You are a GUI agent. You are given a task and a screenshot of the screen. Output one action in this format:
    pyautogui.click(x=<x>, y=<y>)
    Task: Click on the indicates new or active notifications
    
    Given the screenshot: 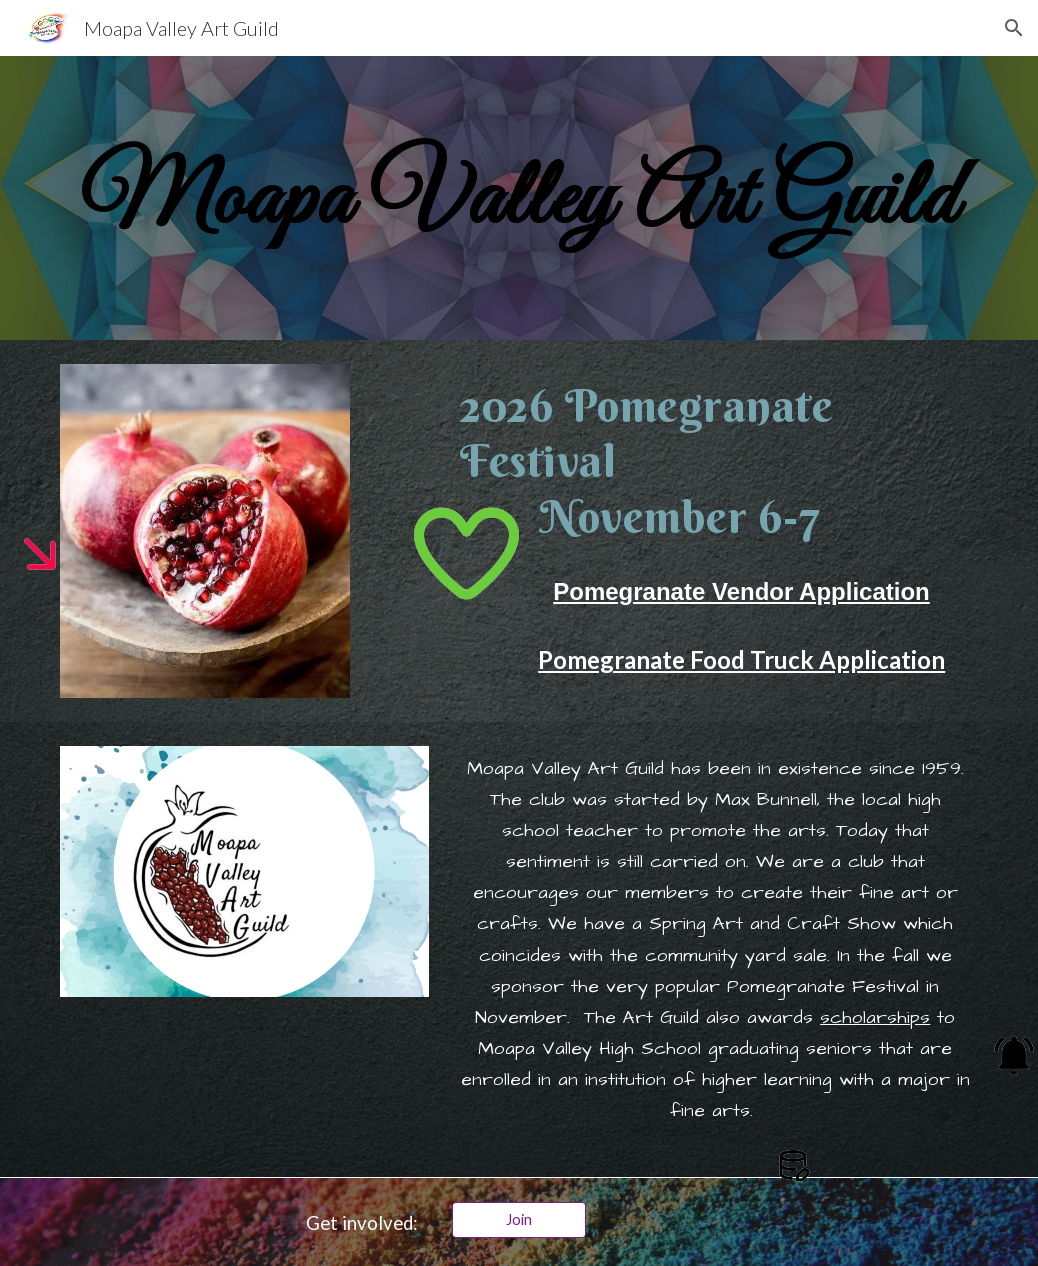 What is the action you would take?
    pyautogui.click(x=1014, y=1055)
    